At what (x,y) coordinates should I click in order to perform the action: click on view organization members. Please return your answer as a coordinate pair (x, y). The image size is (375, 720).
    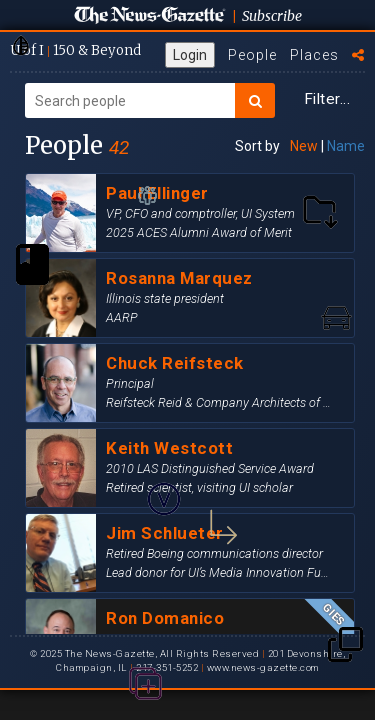
    Looking at the image, I should click on (147, 195).